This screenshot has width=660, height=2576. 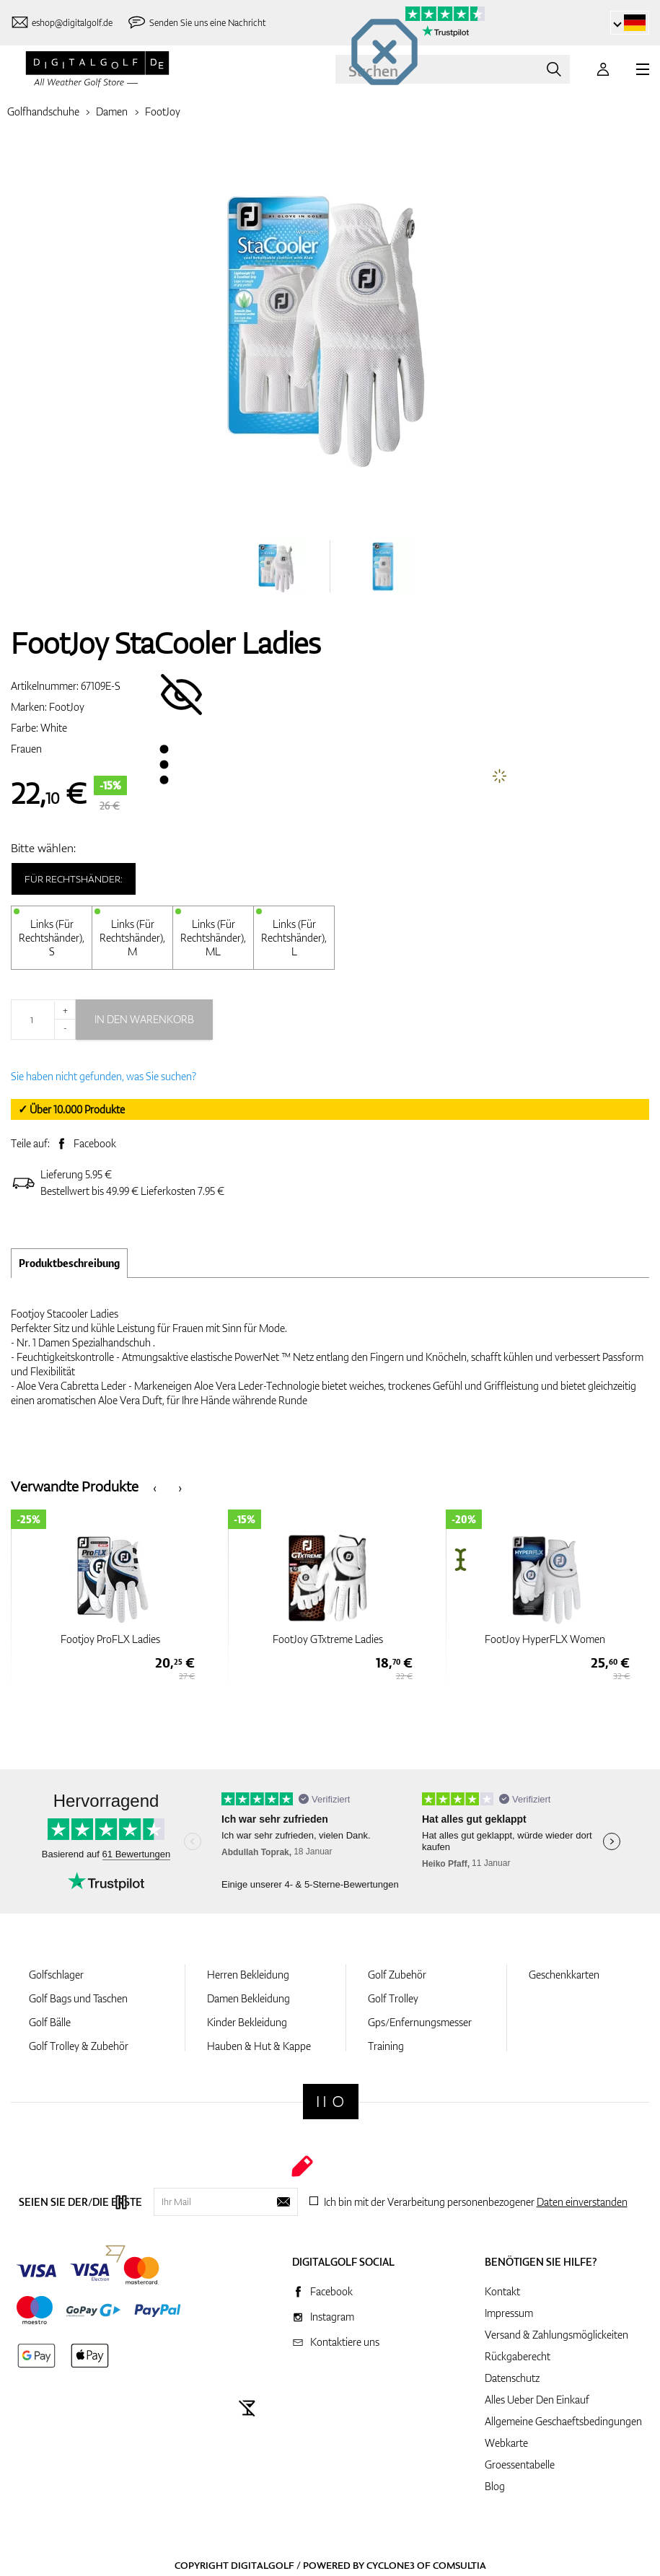 I want to click on pause media playback, so click(x=121, y=2202).